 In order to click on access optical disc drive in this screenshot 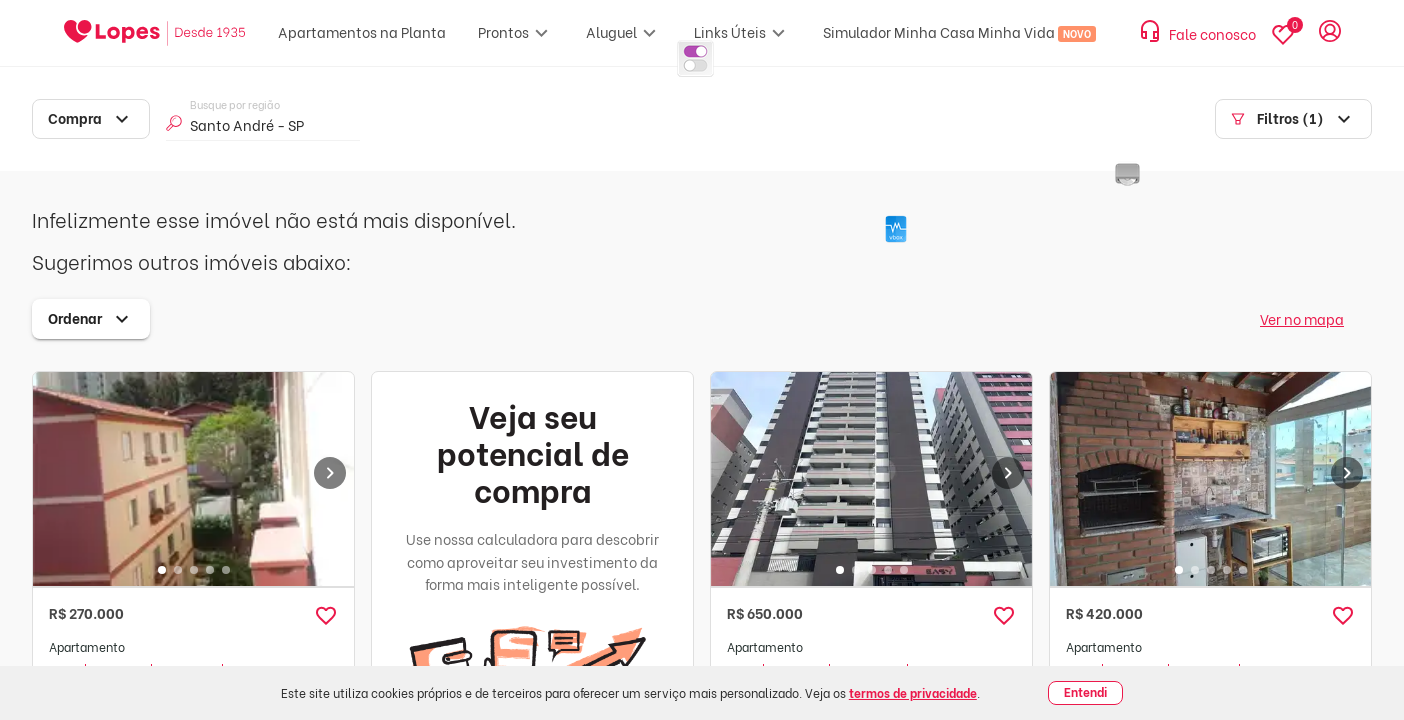, I will do `click(1127, 173)`.